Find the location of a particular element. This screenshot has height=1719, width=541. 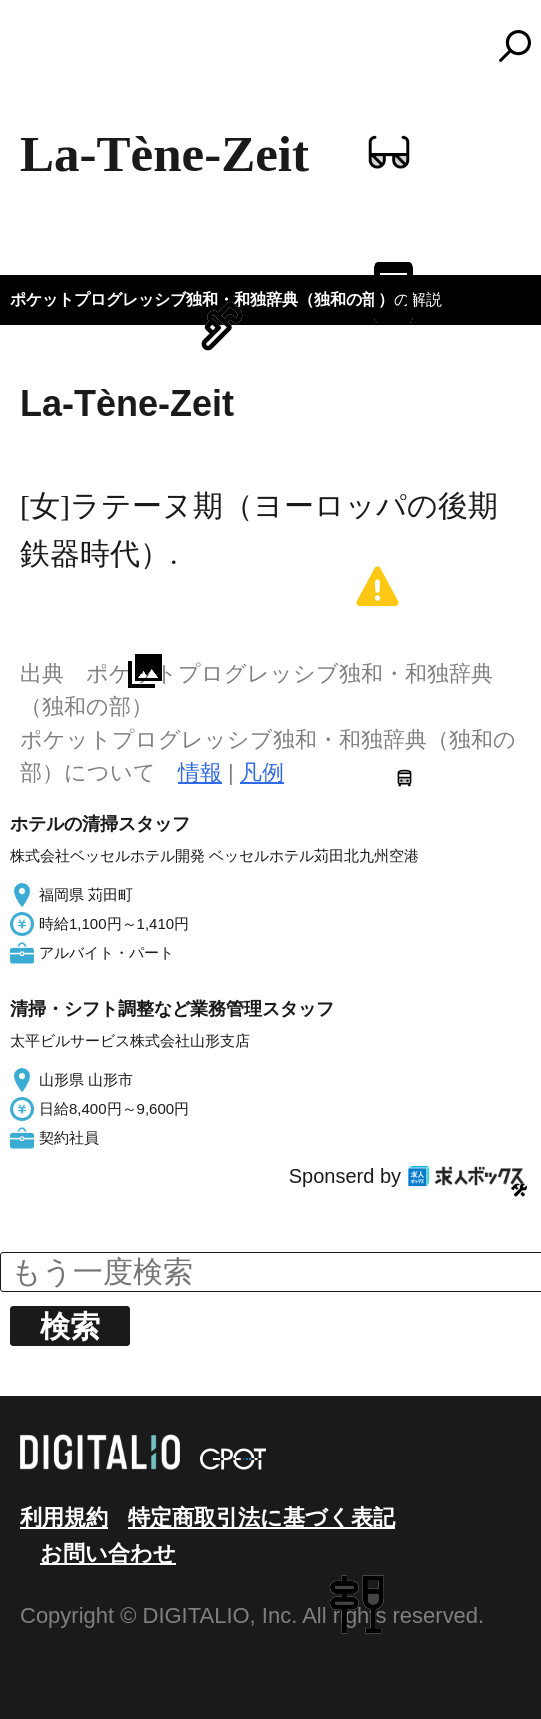

access settings or configuration options is located at coordinates (519, 1190).